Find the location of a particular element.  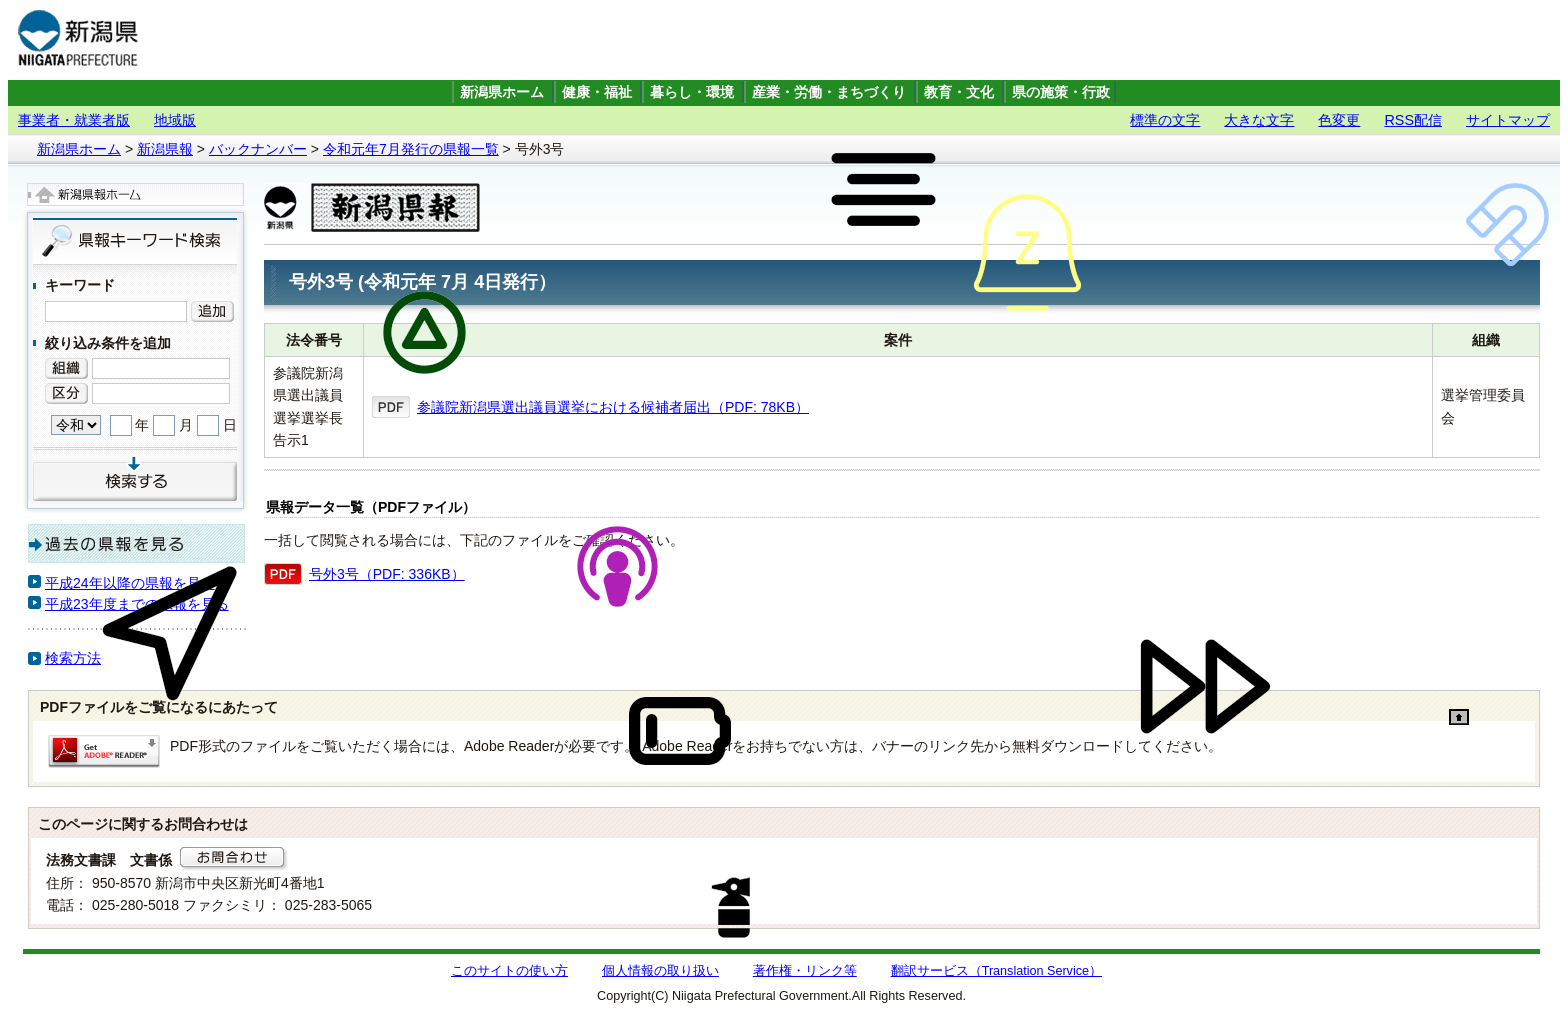

activate magnetic snap or alignment tool is located at coordinates (1509, 223).